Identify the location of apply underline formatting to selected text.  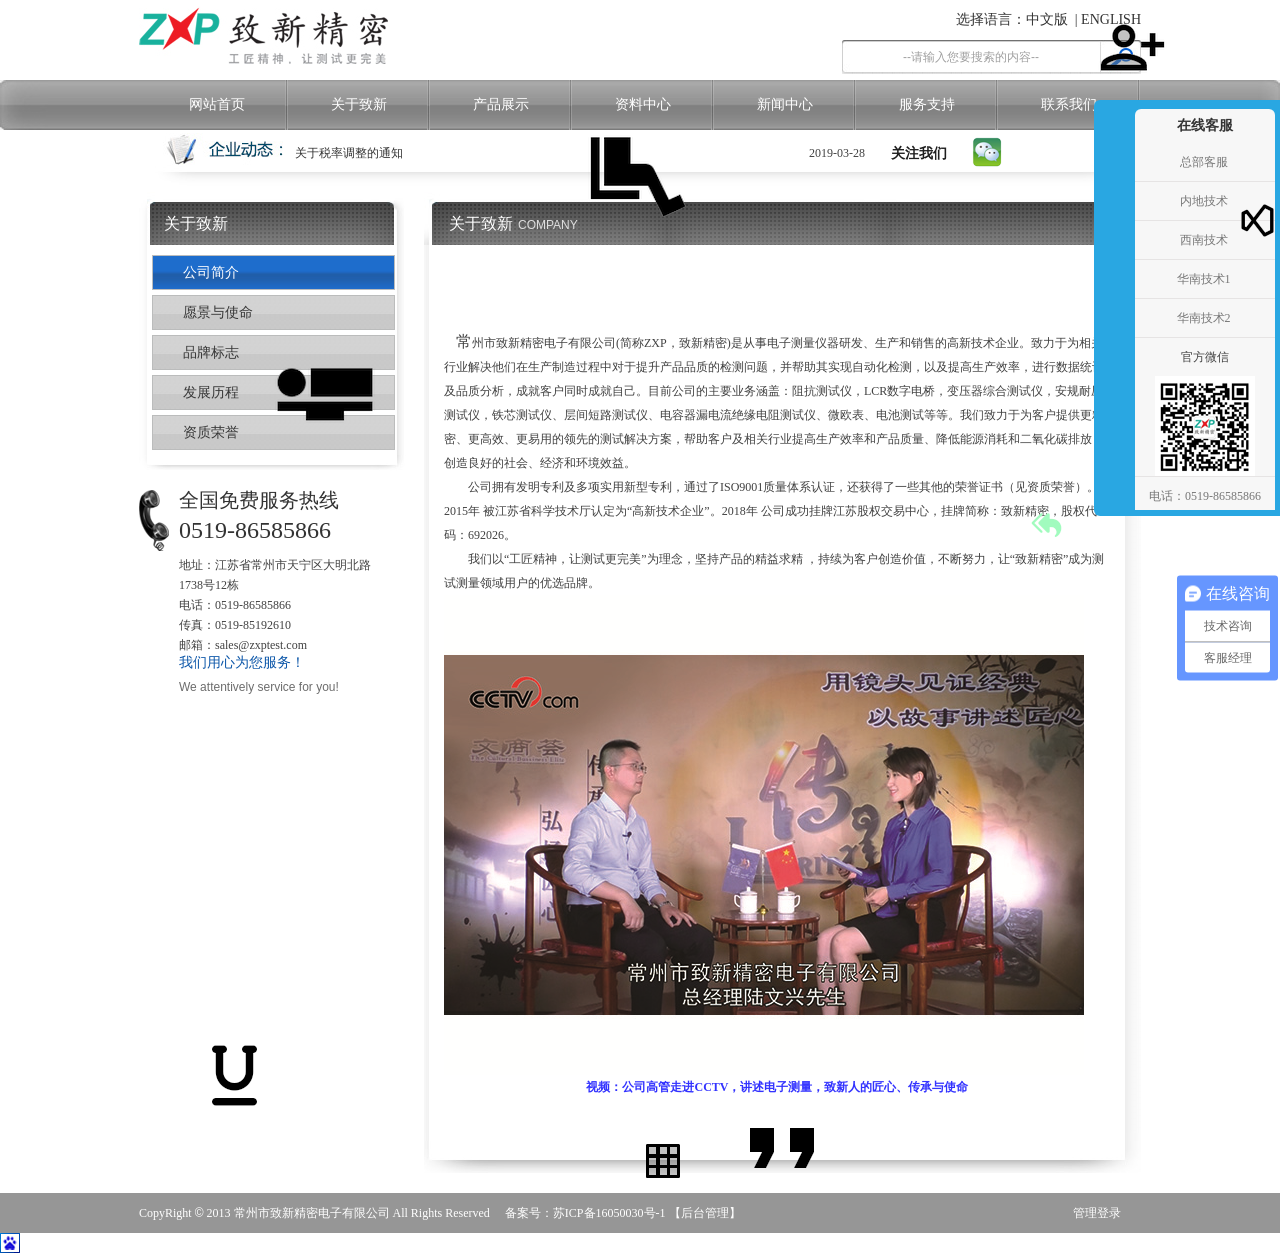
(234, 1075).